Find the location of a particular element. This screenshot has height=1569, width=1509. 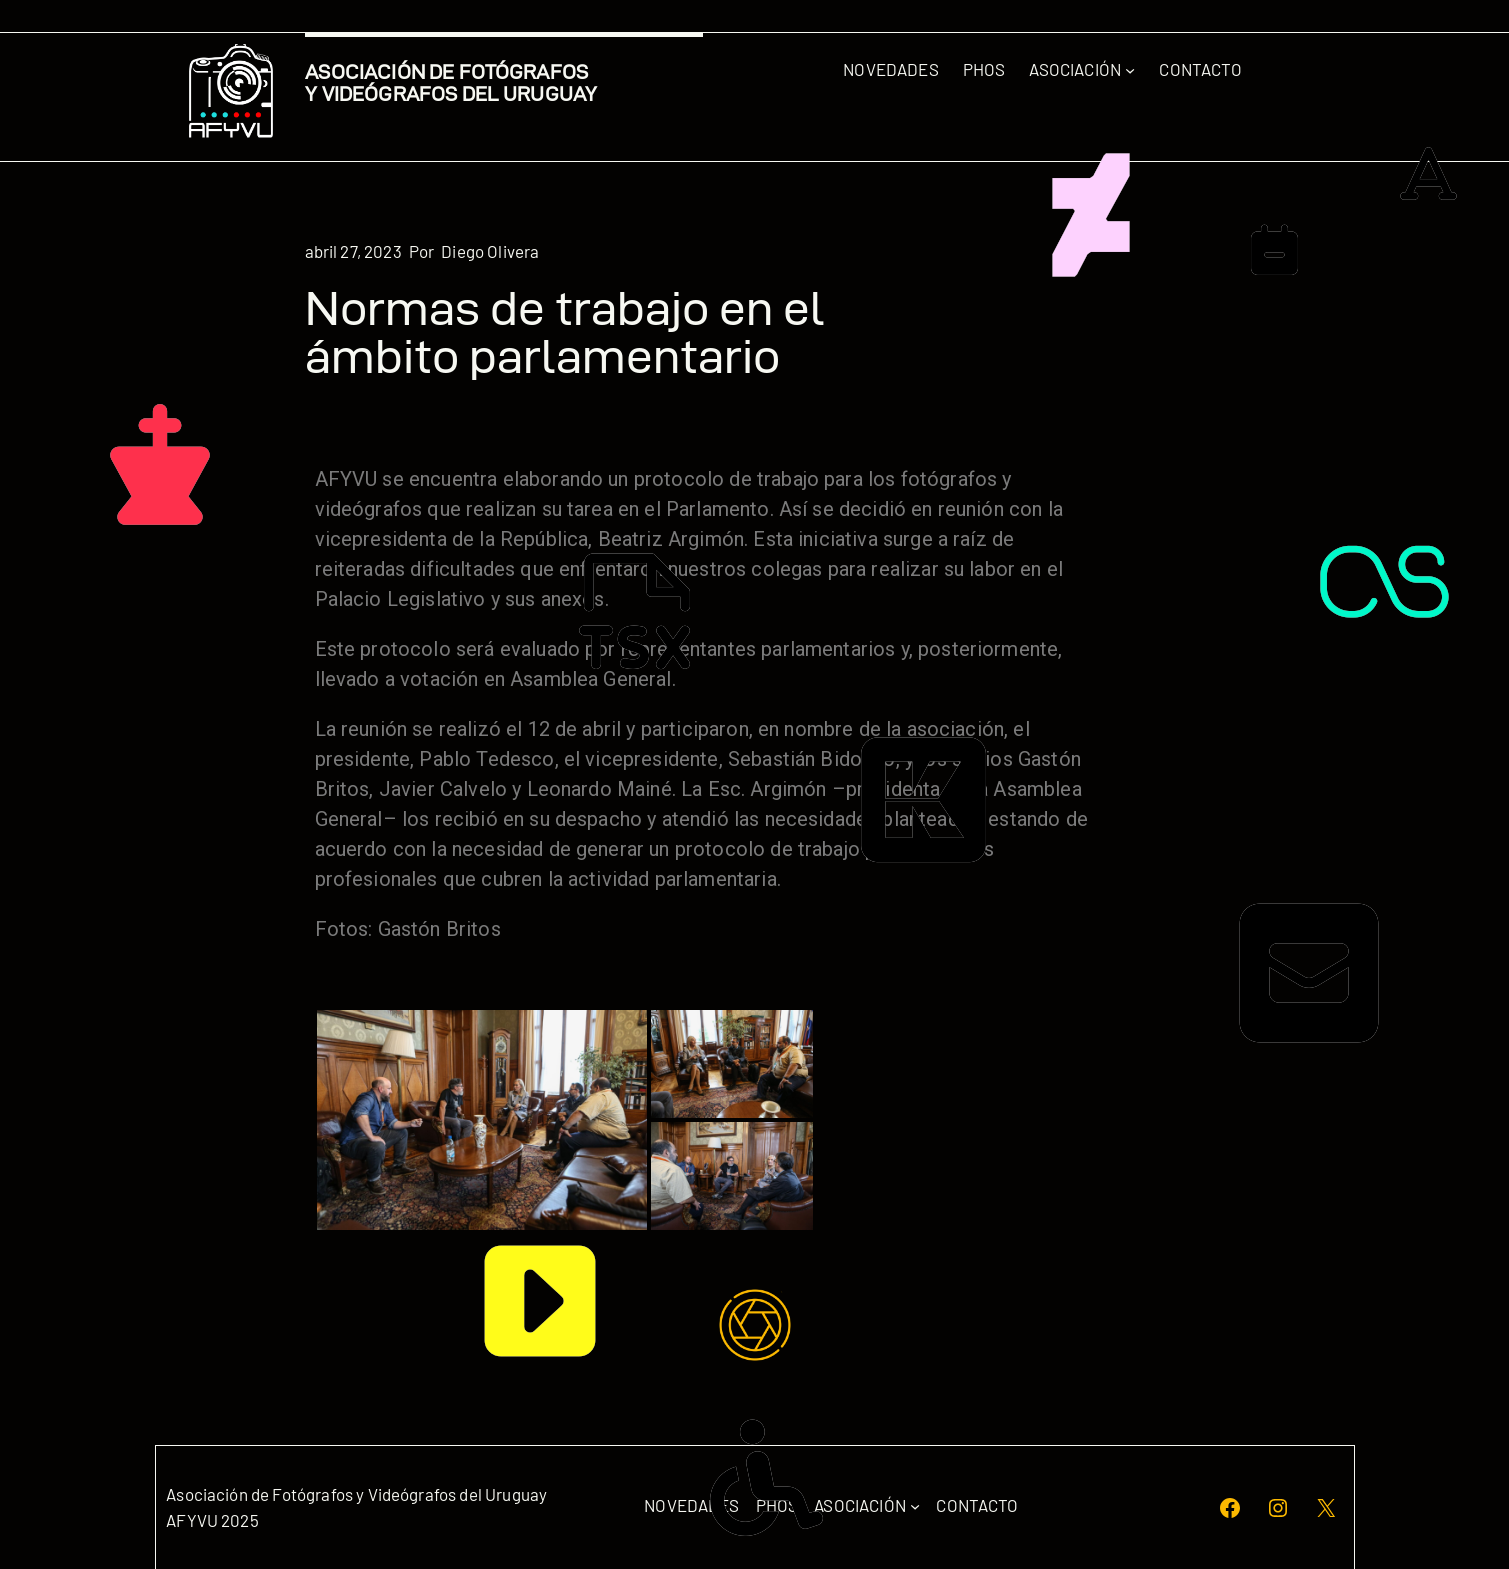

chess king piece indicator is located at coordinates (160, 468).